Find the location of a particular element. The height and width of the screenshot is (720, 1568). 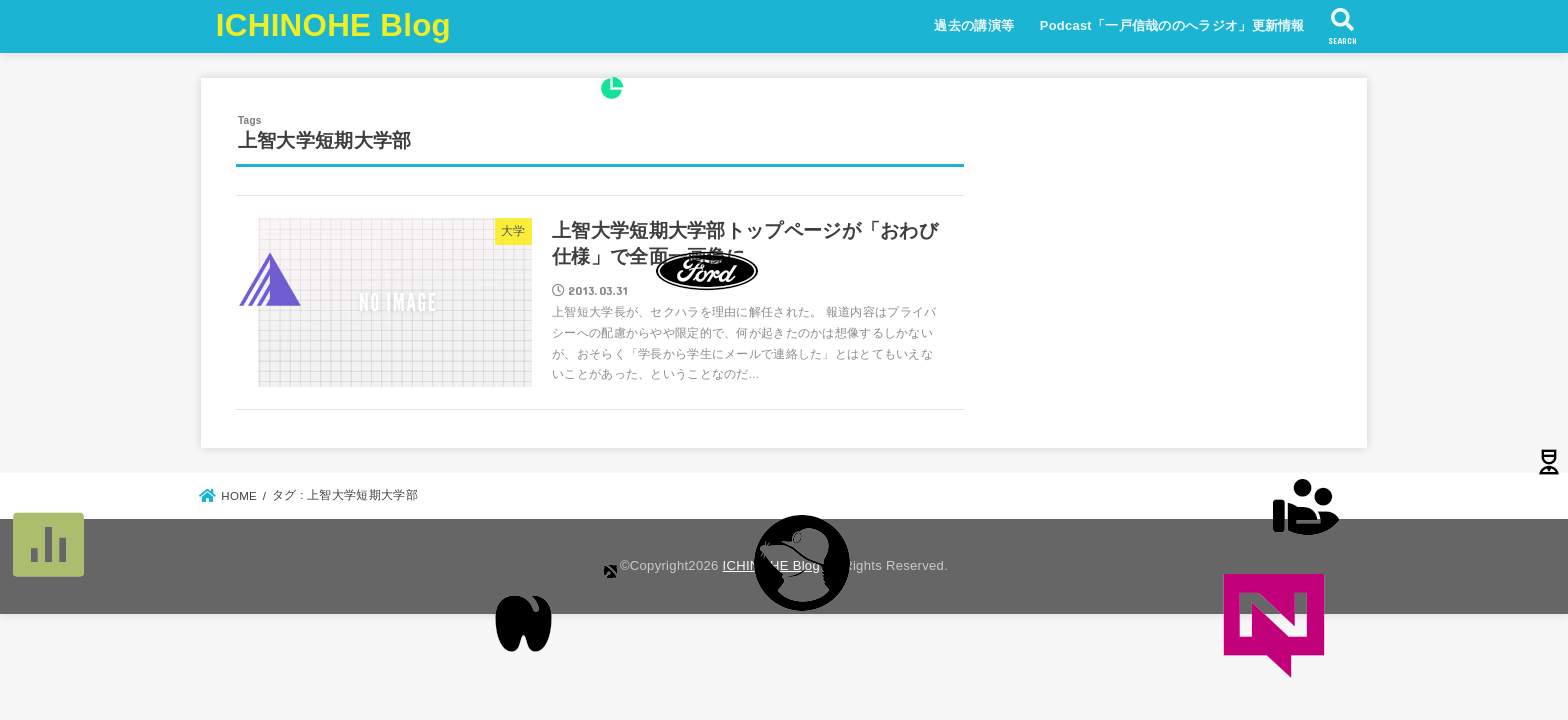

make a payment or send money is located at coordinates (1305, 508).